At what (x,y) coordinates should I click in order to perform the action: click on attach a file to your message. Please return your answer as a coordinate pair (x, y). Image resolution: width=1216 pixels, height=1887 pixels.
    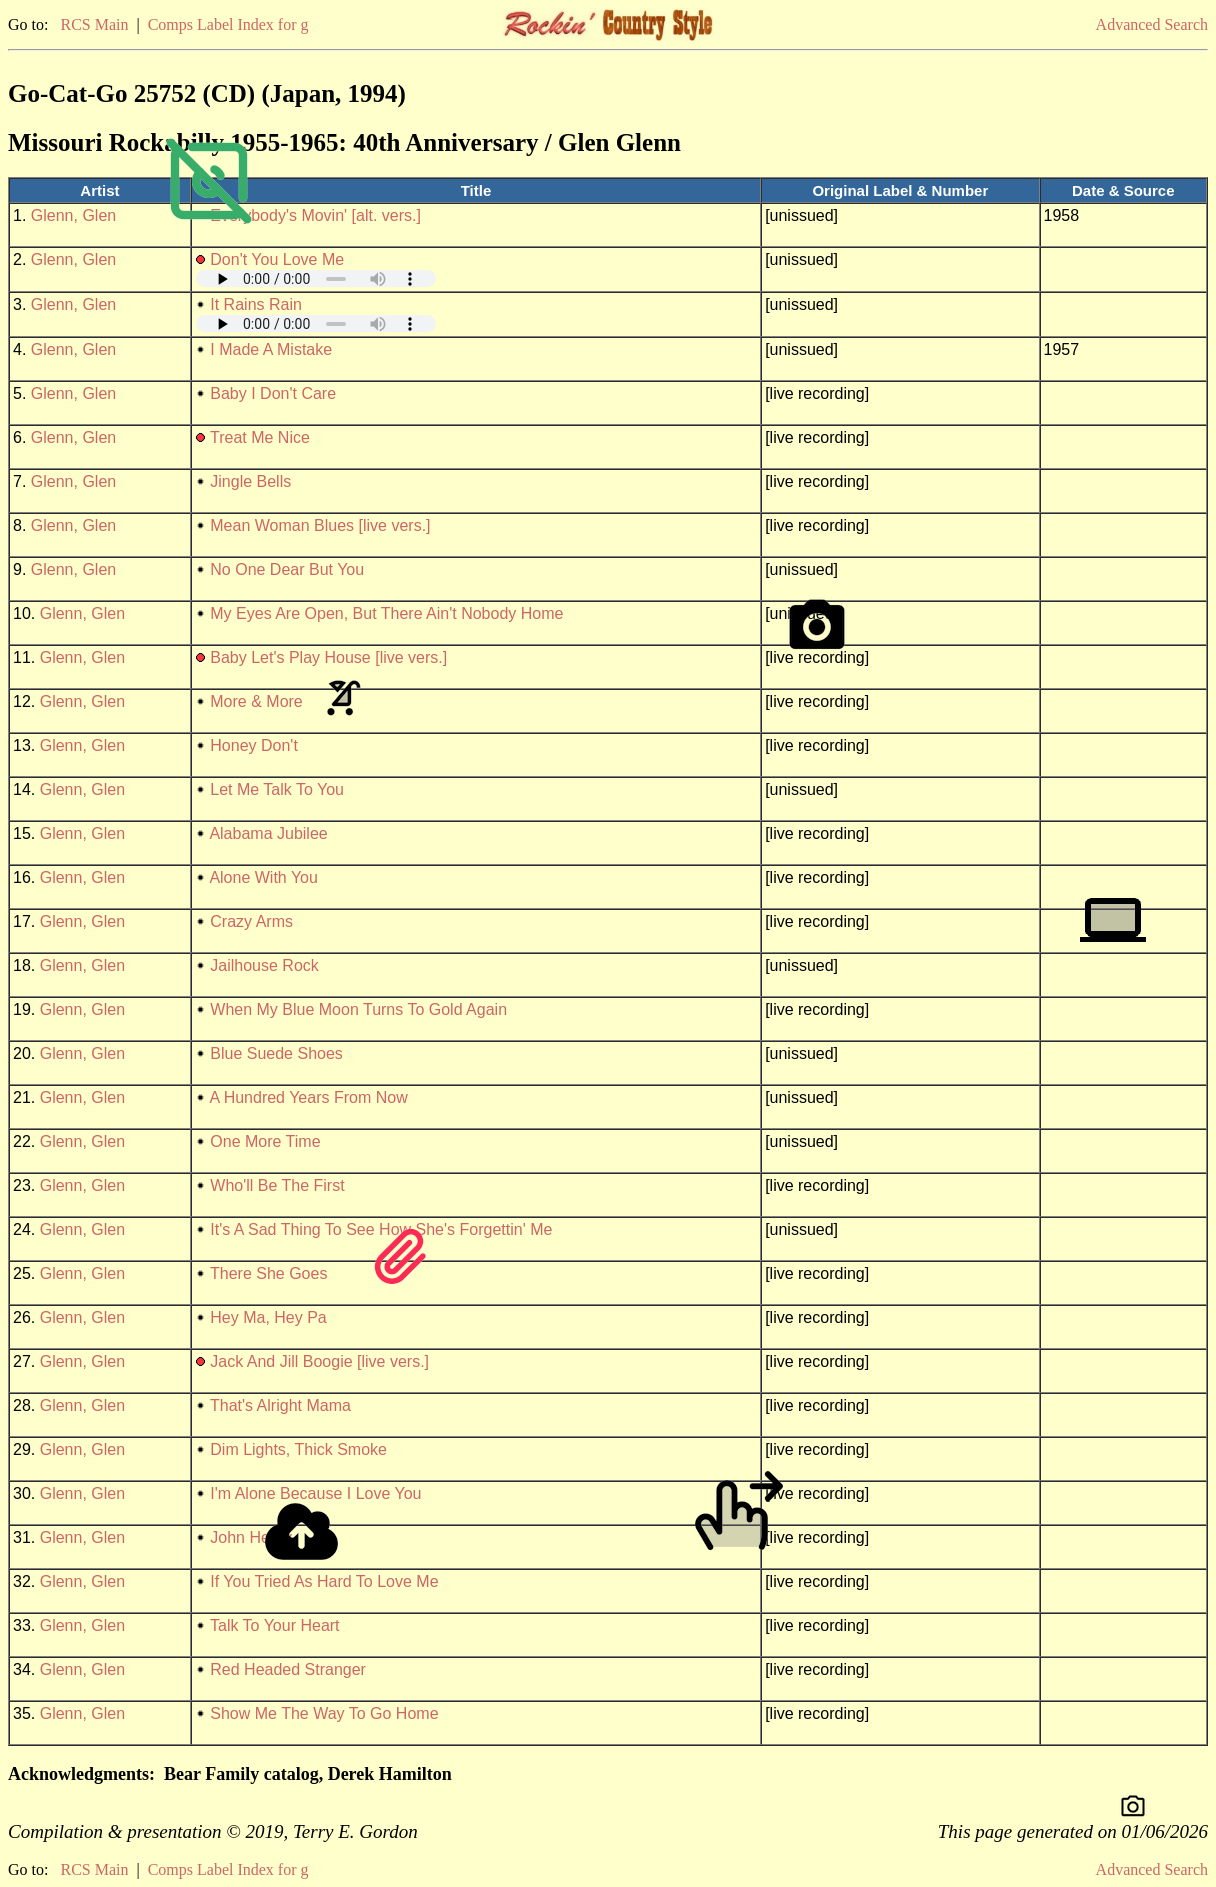
    Looking at the image, I should click on (399, 1255).